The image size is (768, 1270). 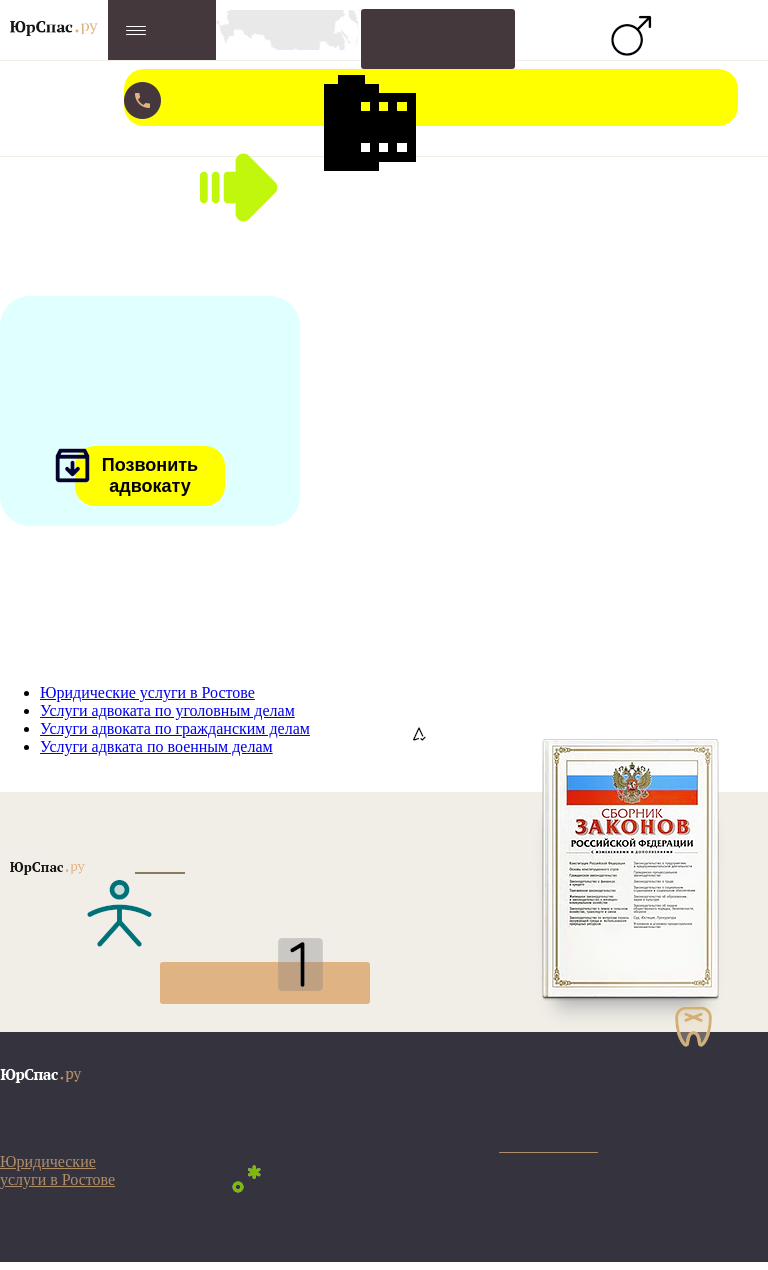 I want to click on access dental care or dentist information, so click(x=693, y=1026).